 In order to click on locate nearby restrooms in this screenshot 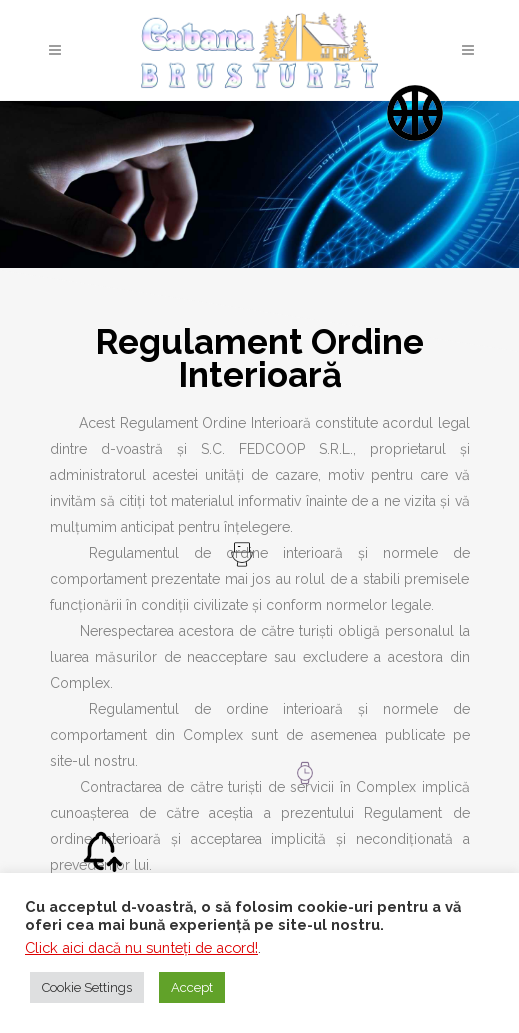, I will do `click(242, 554)`.